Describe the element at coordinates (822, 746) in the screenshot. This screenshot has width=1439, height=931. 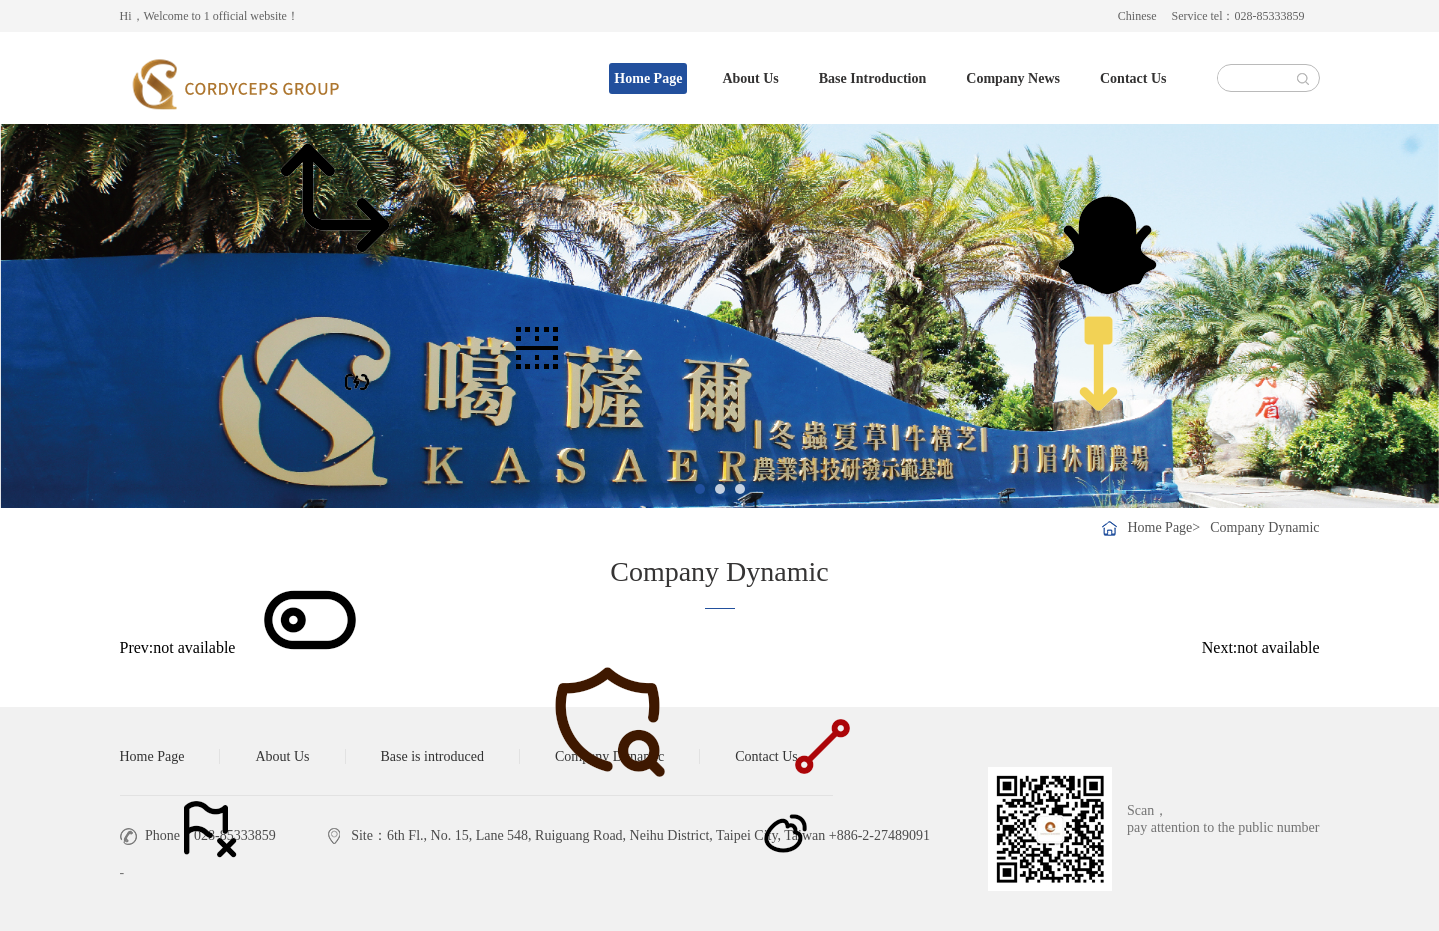
I see `draw a straight line between two points` at that location.